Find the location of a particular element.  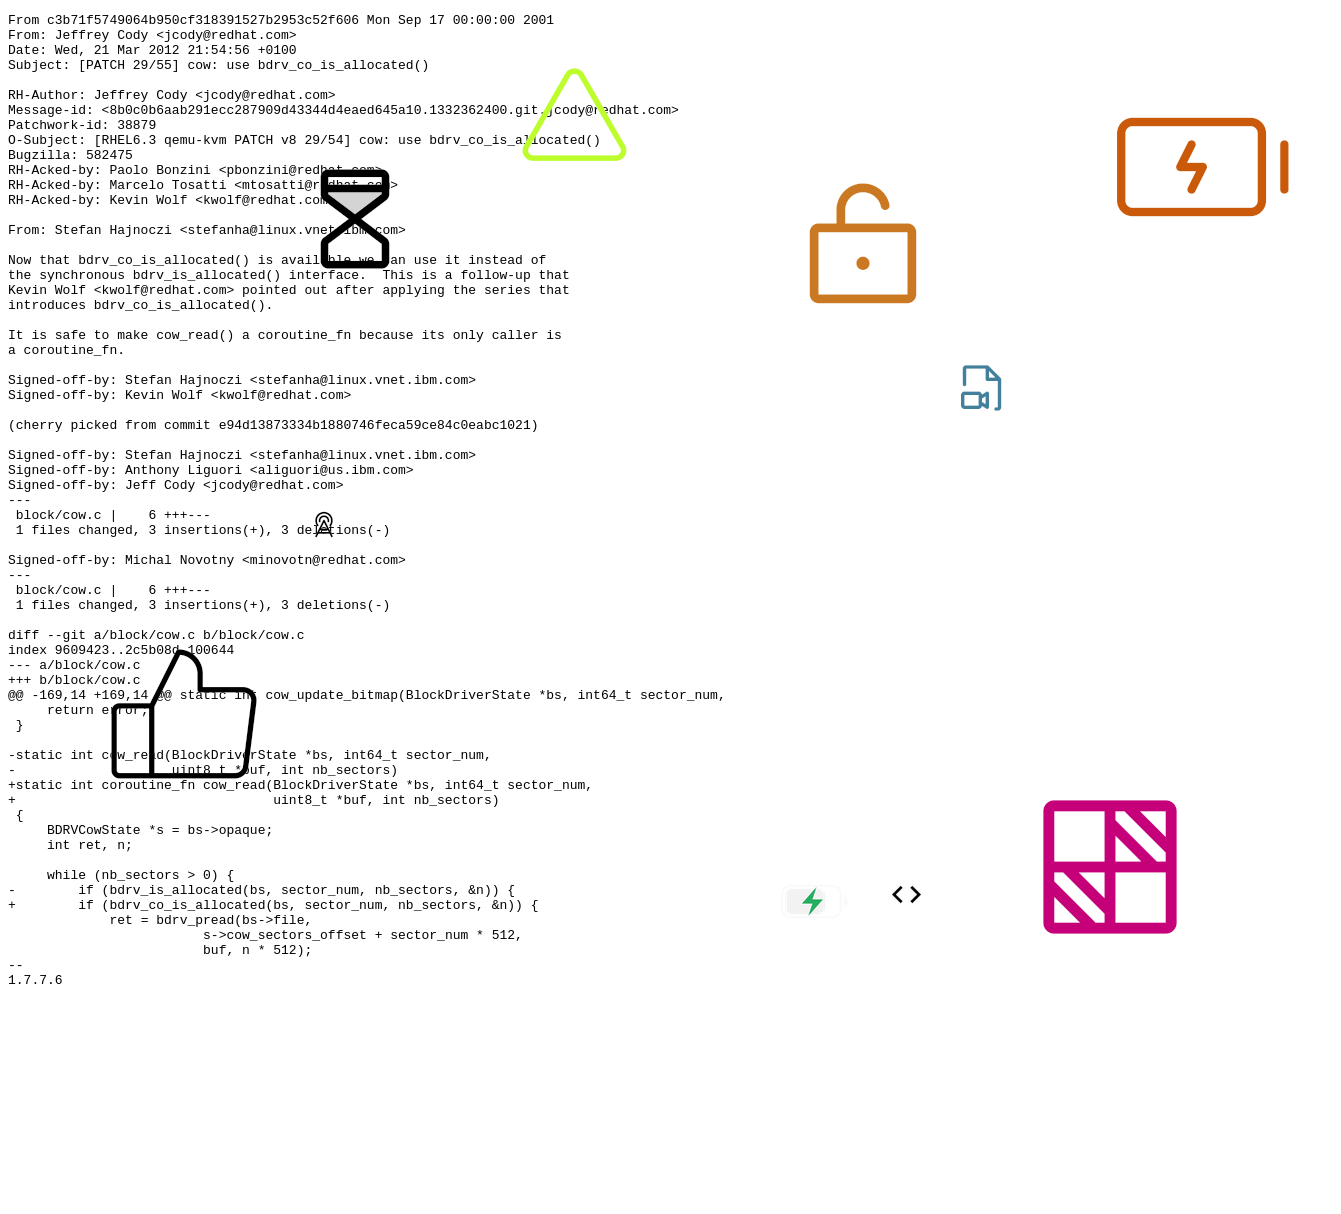

indicates device is currently charging is located at coordinates (1200, 167).